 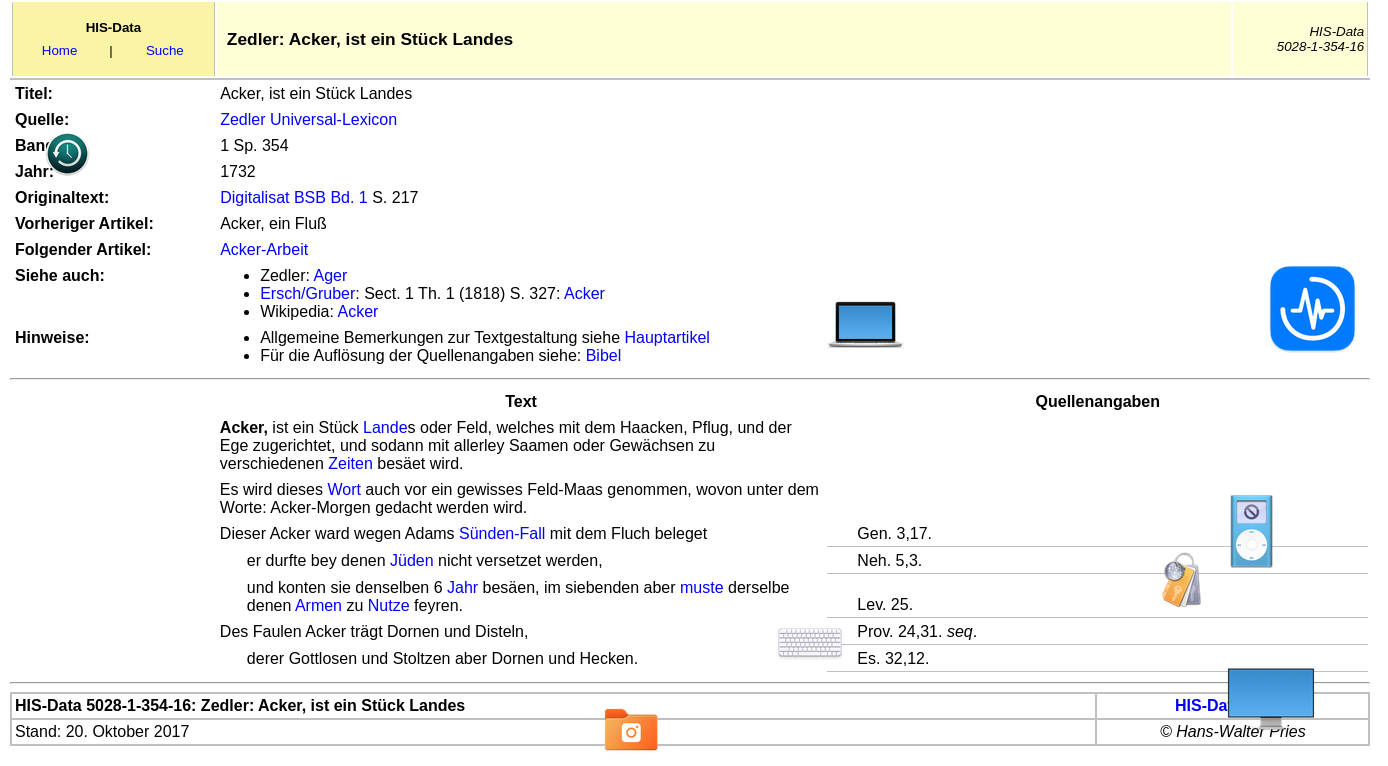 I want to click on represents this macbook pro device in system settings, so click(x=865, y=319).